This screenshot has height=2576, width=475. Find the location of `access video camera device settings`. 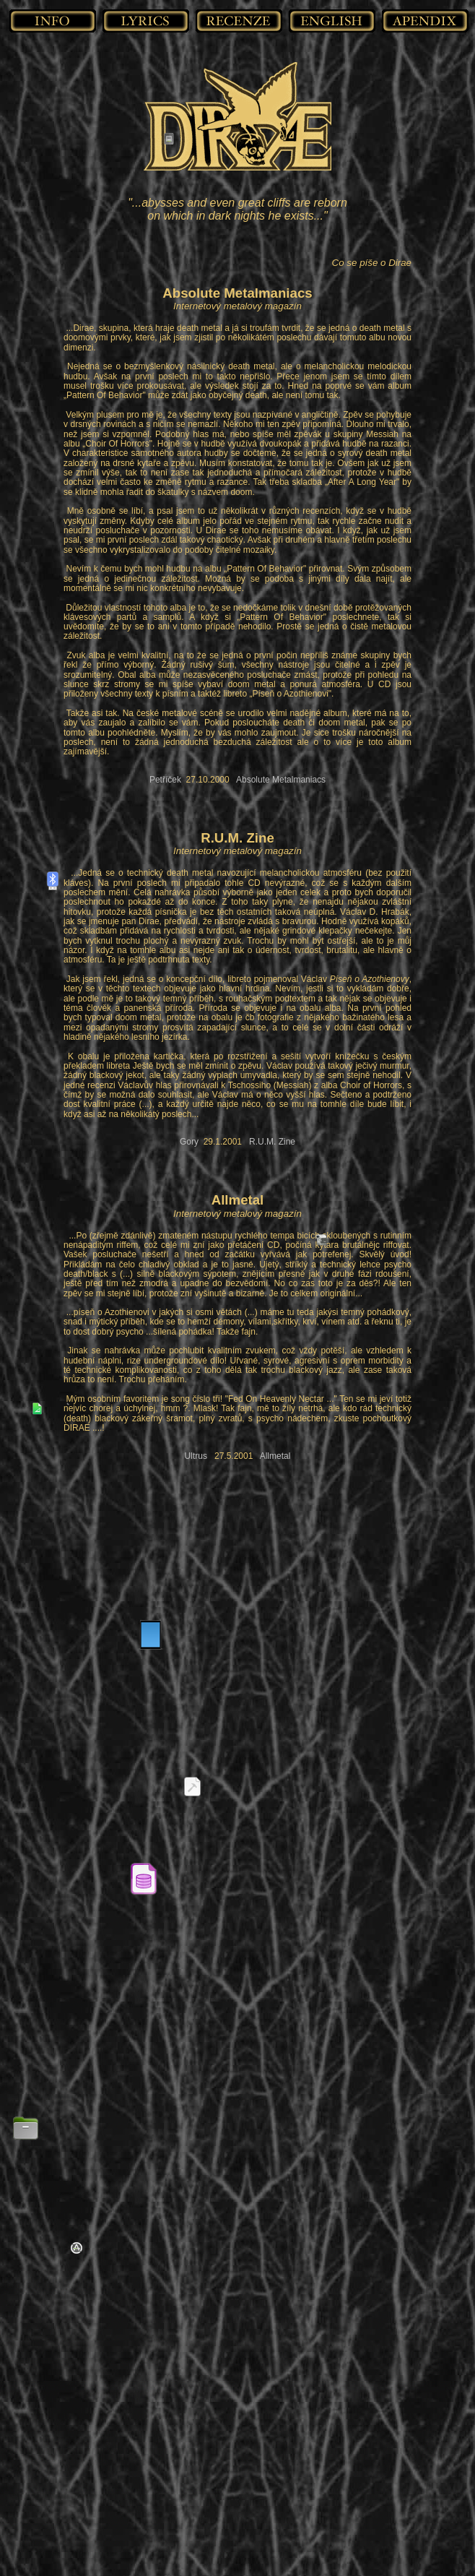

access video camera device settings is located at coordinates (322, 1240).